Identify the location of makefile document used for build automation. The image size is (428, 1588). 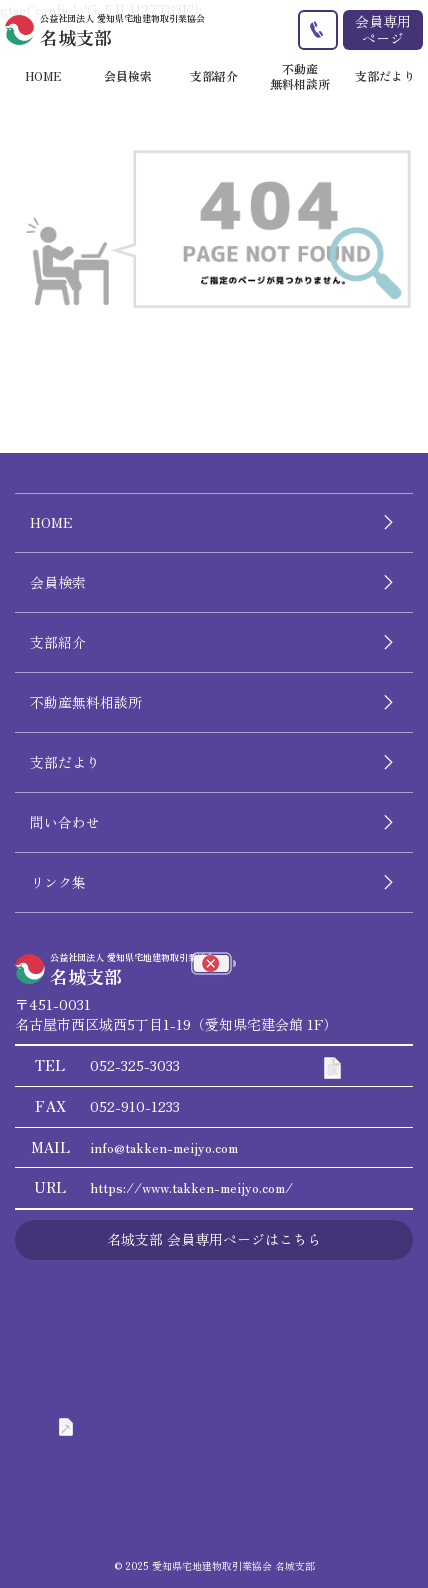
(66, 1427).